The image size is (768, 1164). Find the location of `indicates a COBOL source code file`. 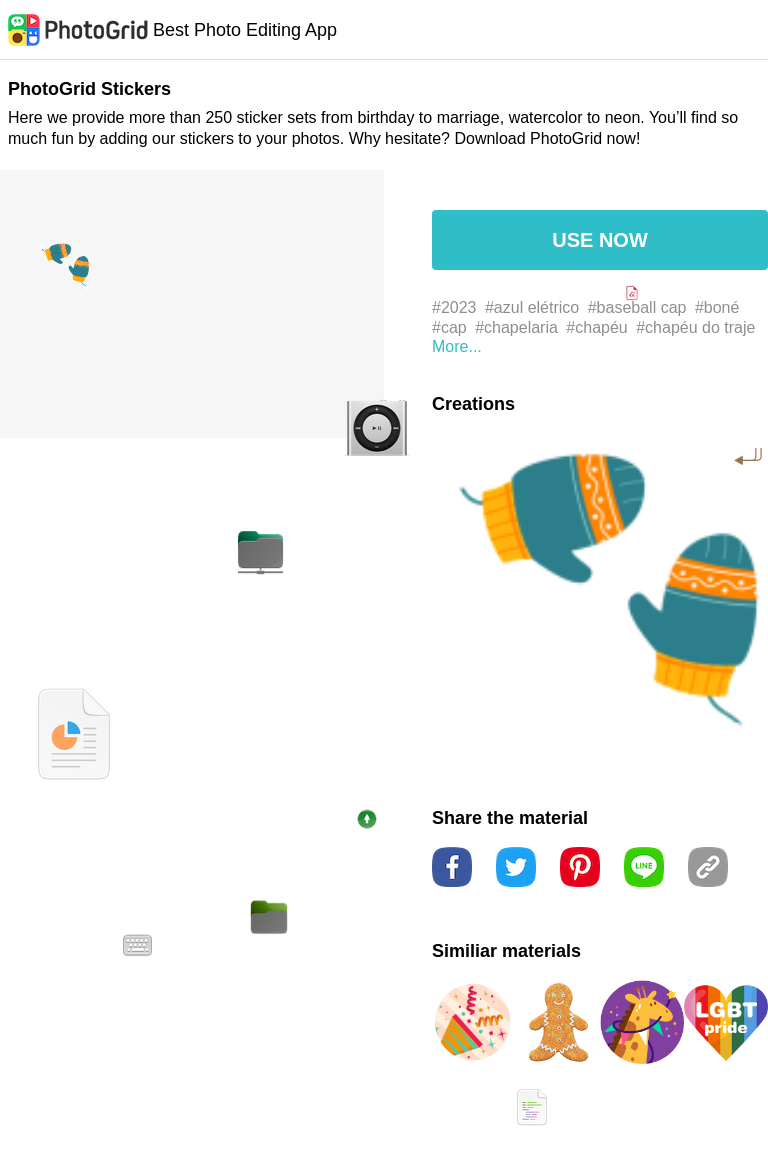

indicates a COBOL source code file is located at coordinates (532, 1107).